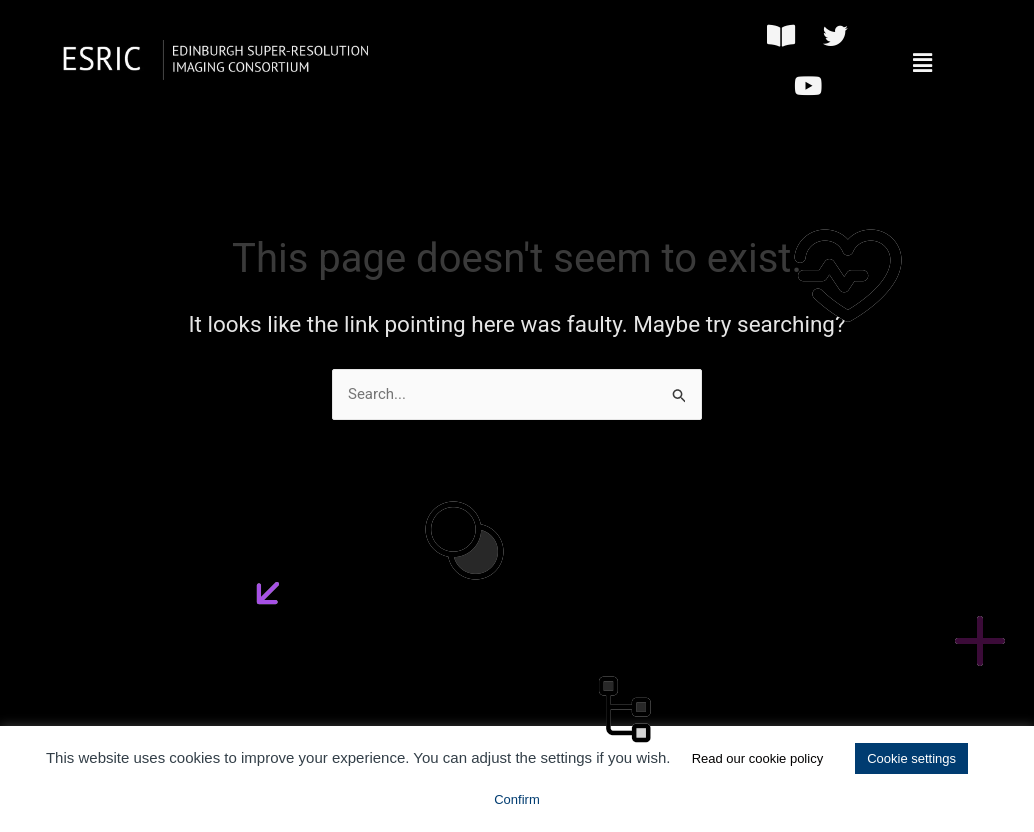 The width and height of the screenshot is (1034, 832). Describe the element at coordinates (464, 540) in the screenshot. I see `subtract or remove a shape from selection` at that location.